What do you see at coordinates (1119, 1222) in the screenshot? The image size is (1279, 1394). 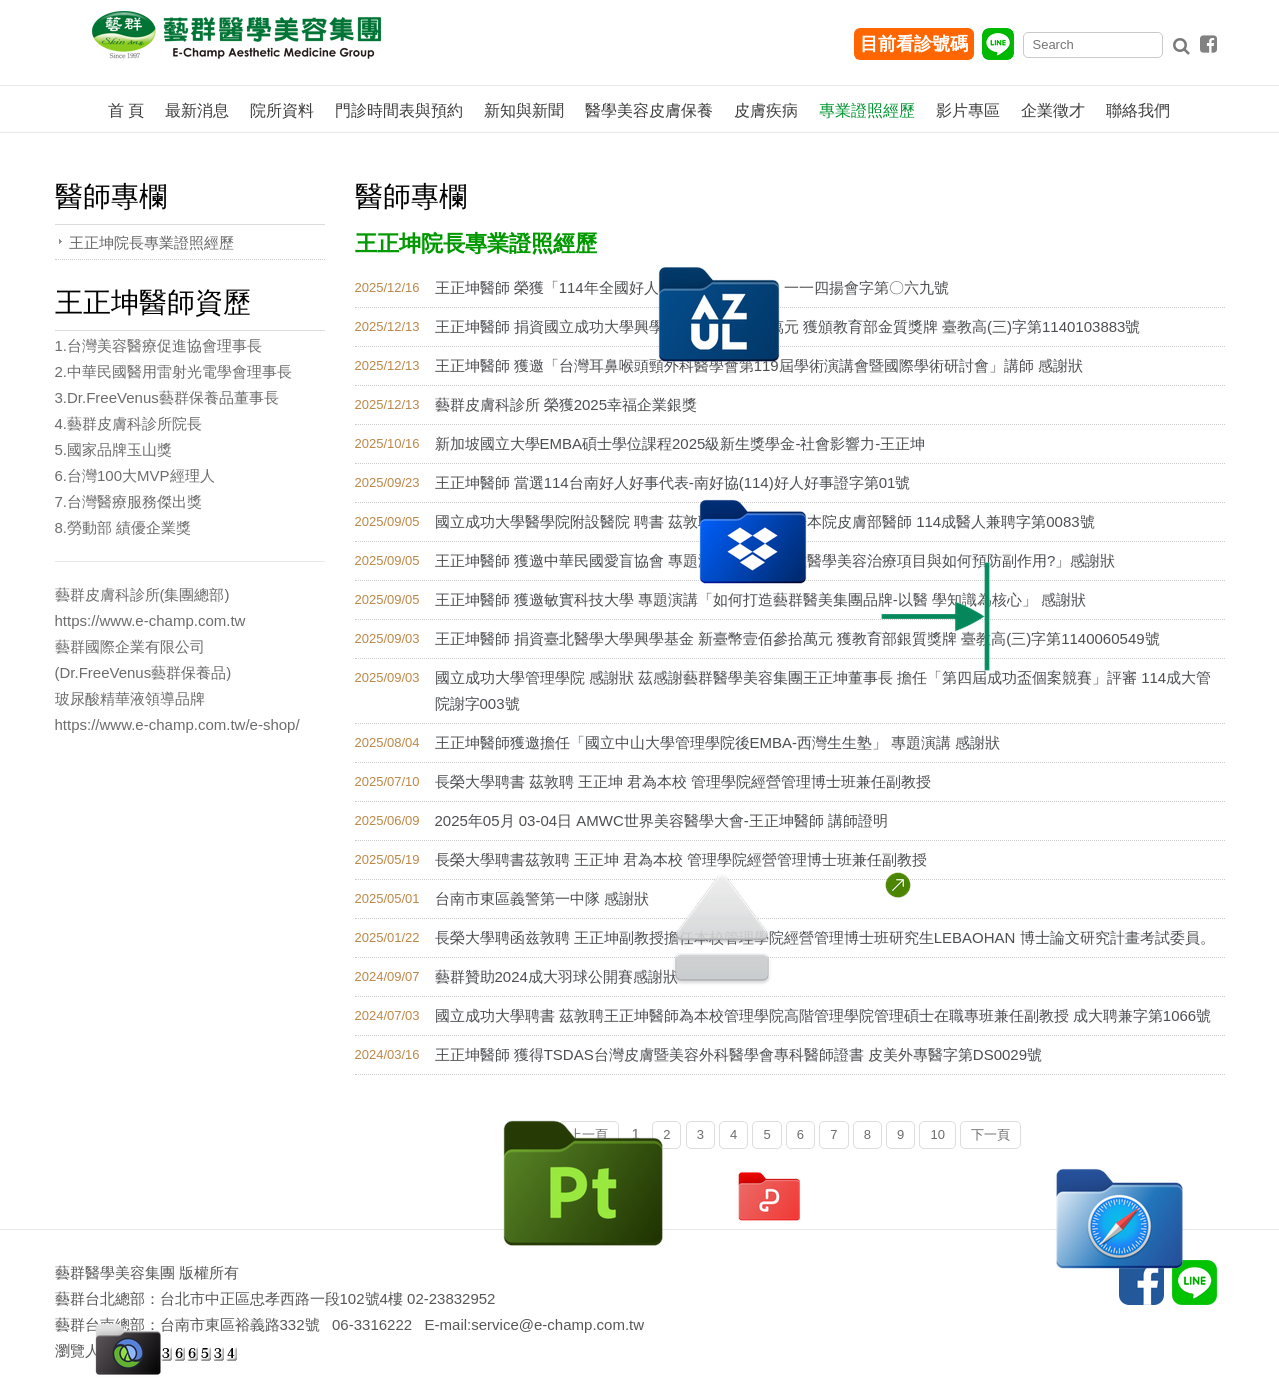 I see `open folder containing safari browser files` at bounding box center [1119, 1222].